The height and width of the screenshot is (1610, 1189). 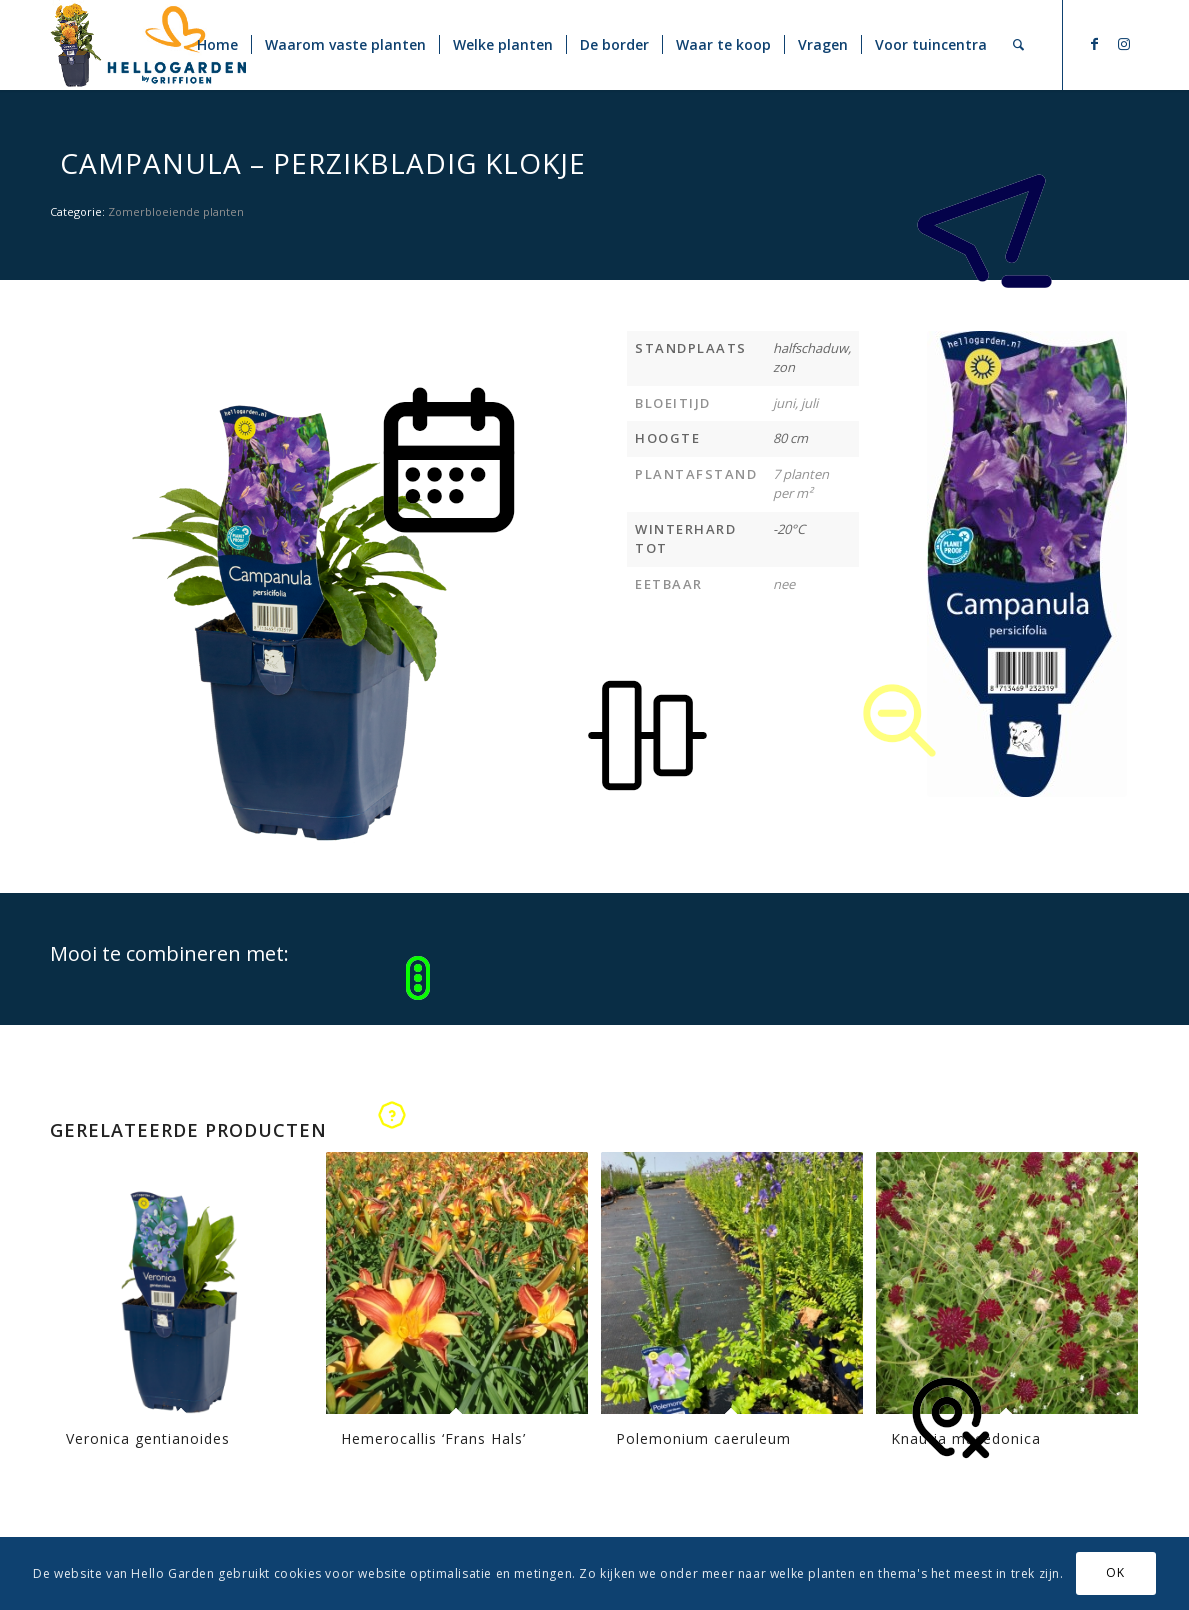 I want to click on view weekly calendar, so click(x=449, y=460).